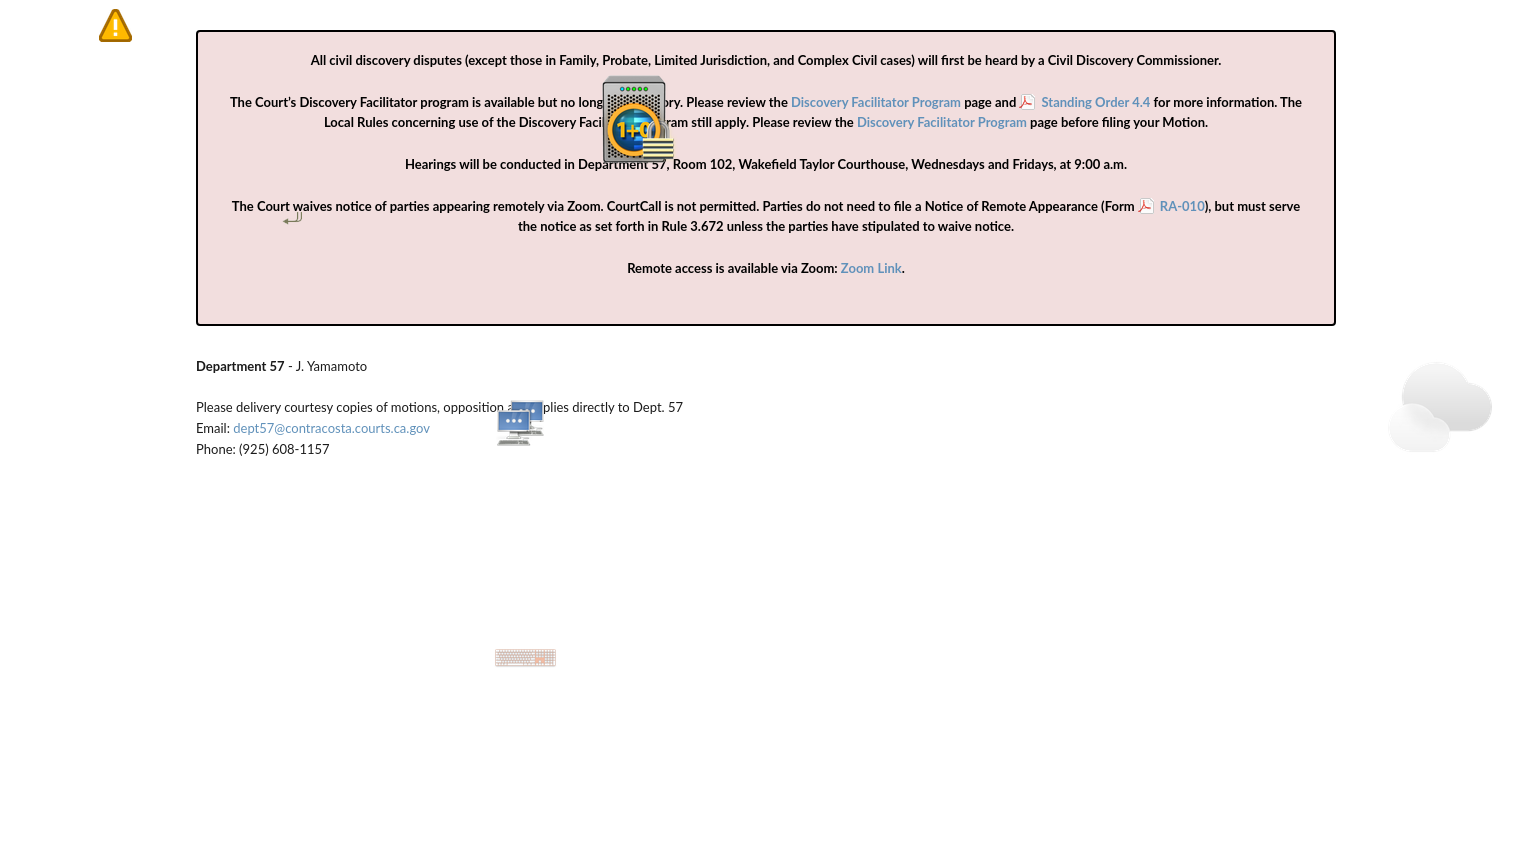 The width and height of the screenshot is (1532, 864). I want to click on indicates a OneDrive sync warning or issue, so click(115, 25).